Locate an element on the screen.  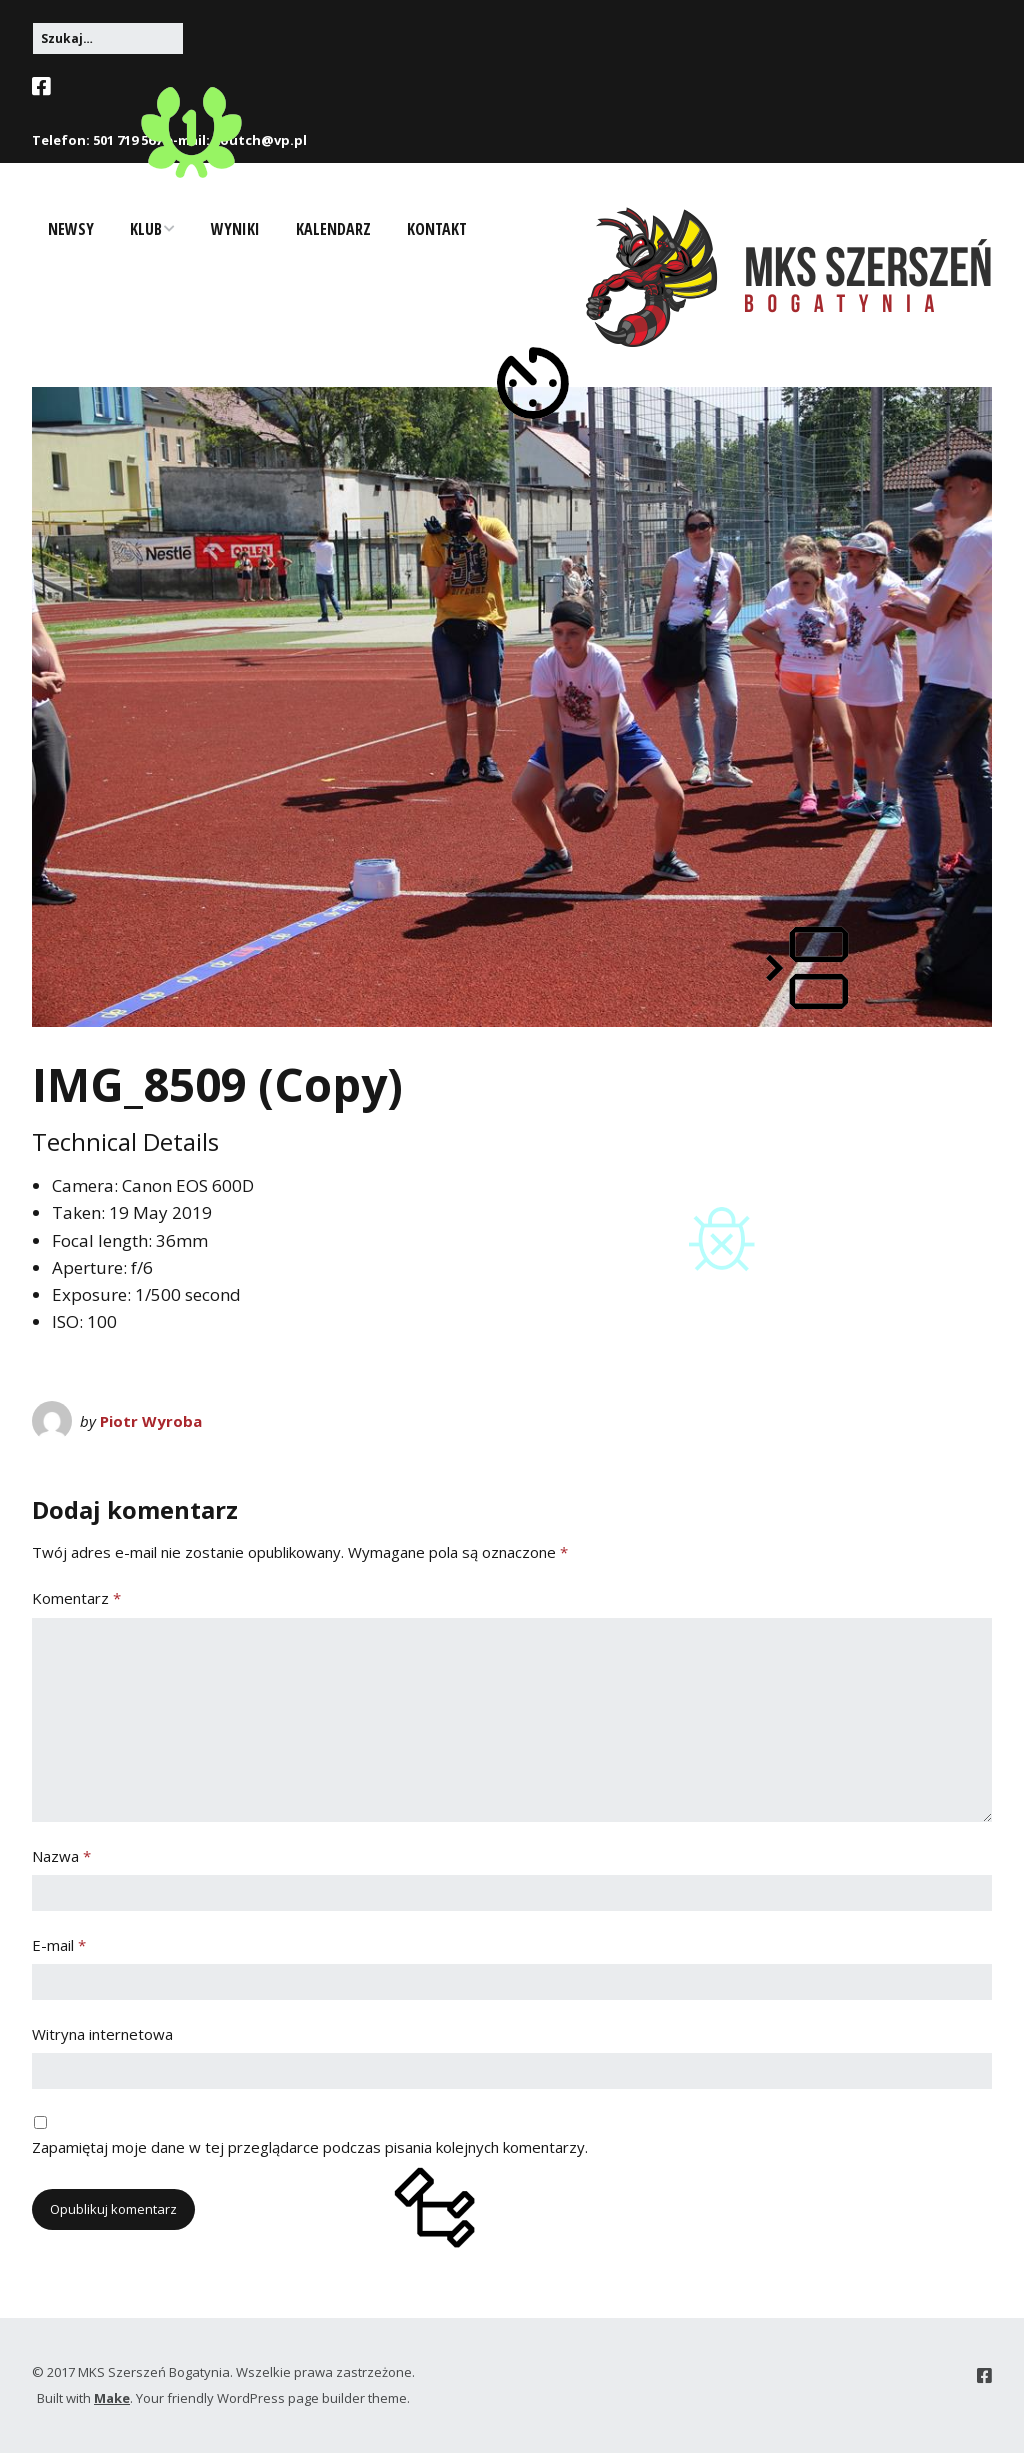
start debugging mode is located at coordinates (722, 1240).